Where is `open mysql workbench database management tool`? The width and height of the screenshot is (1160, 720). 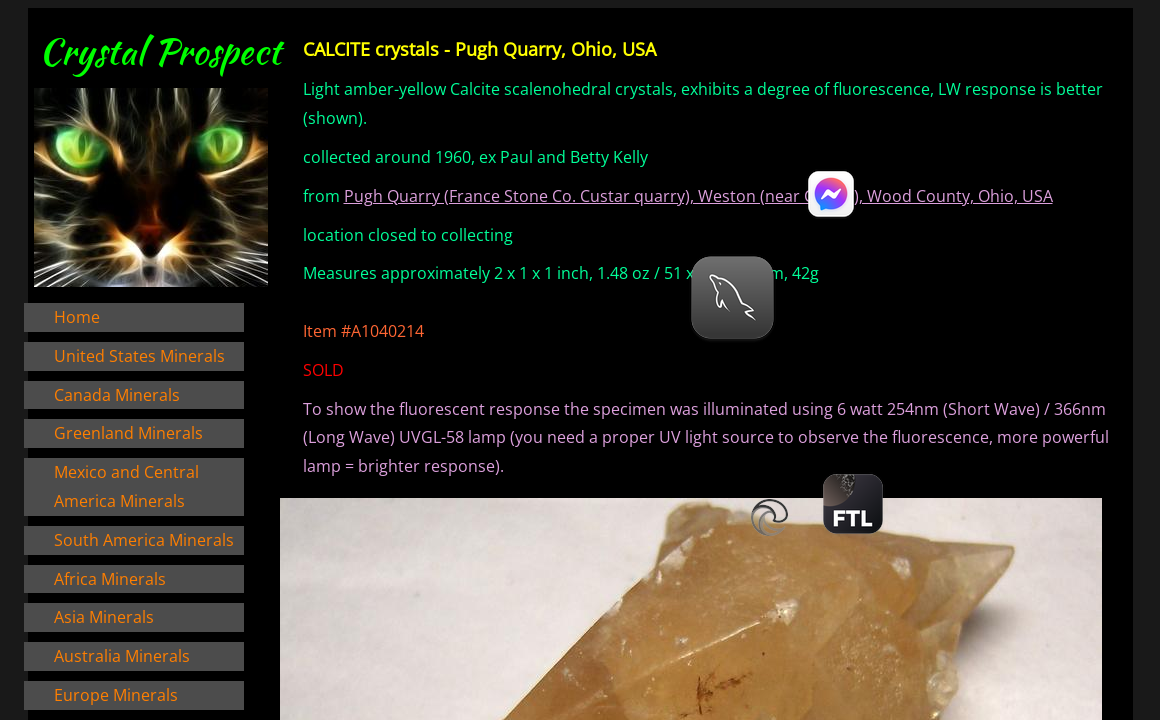 open mysql workbench database management tool is located at coordinates (732, 297).